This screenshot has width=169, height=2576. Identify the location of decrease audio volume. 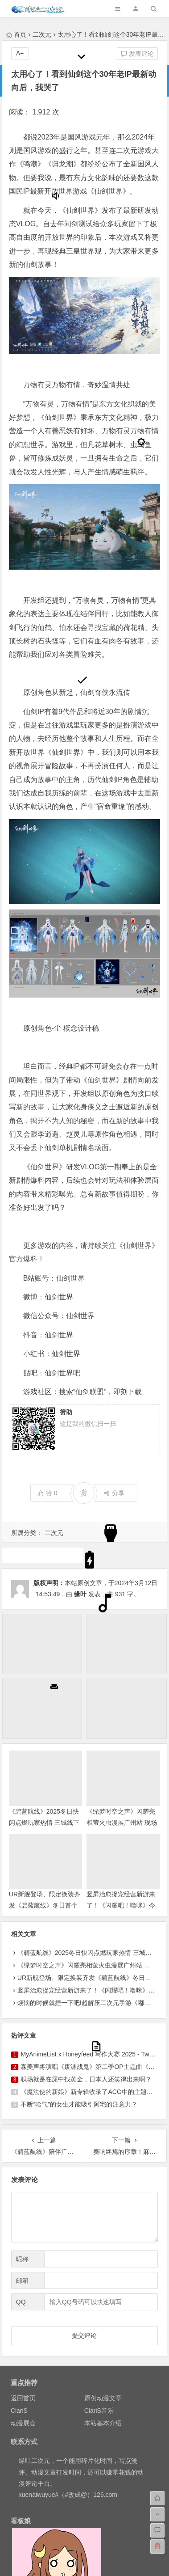
(56, 196).